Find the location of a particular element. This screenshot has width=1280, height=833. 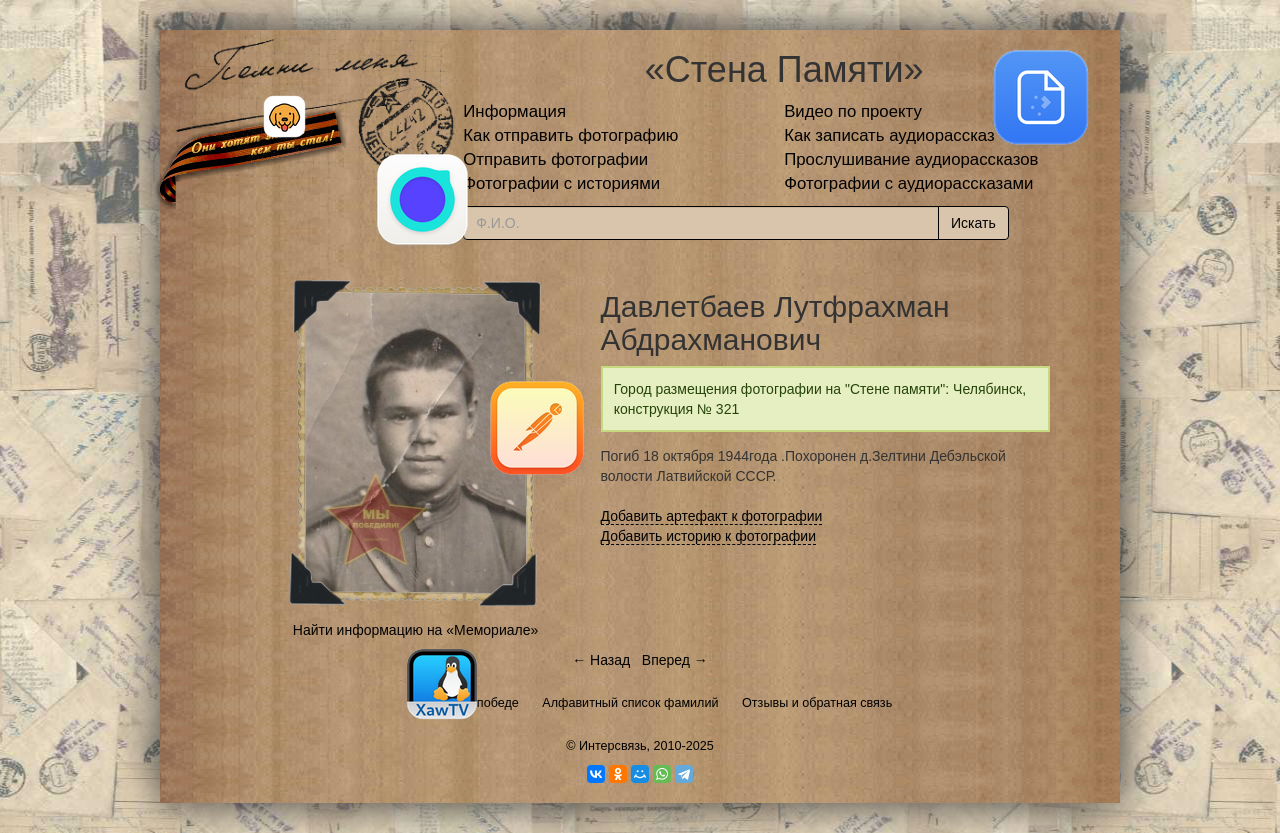

open bruno API client is located at coordinates (284, 116).